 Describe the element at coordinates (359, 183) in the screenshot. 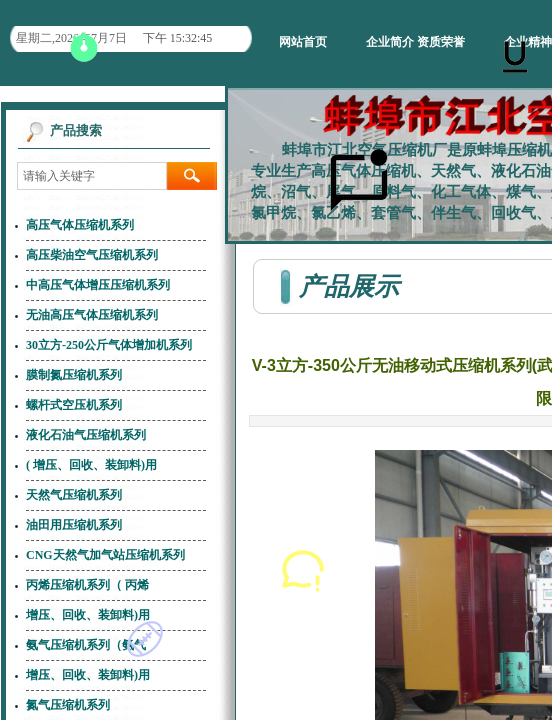

I see `indicates unread messages in chat` at that location.